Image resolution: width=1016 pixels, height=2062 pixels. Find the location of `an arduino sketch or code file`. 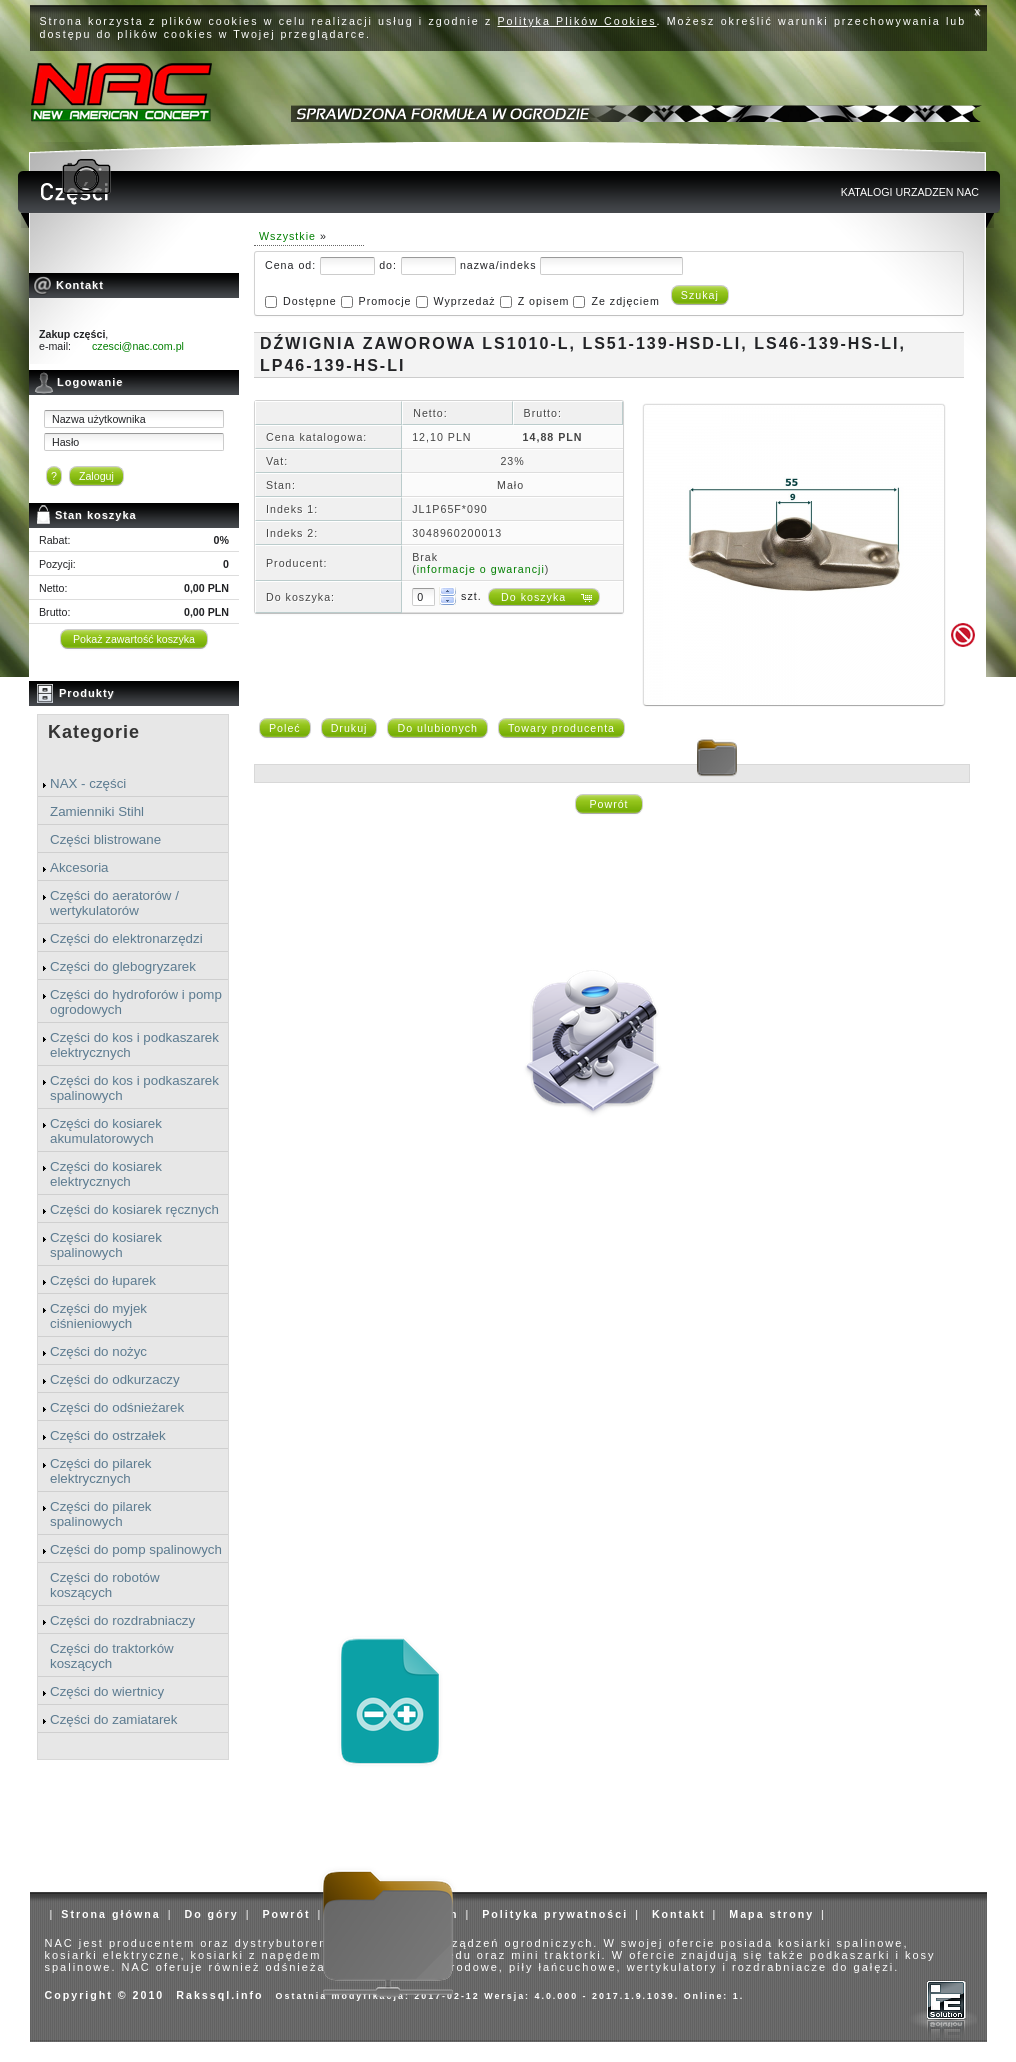

an arduino sketch or code file is located at coordinates (390, 1701).